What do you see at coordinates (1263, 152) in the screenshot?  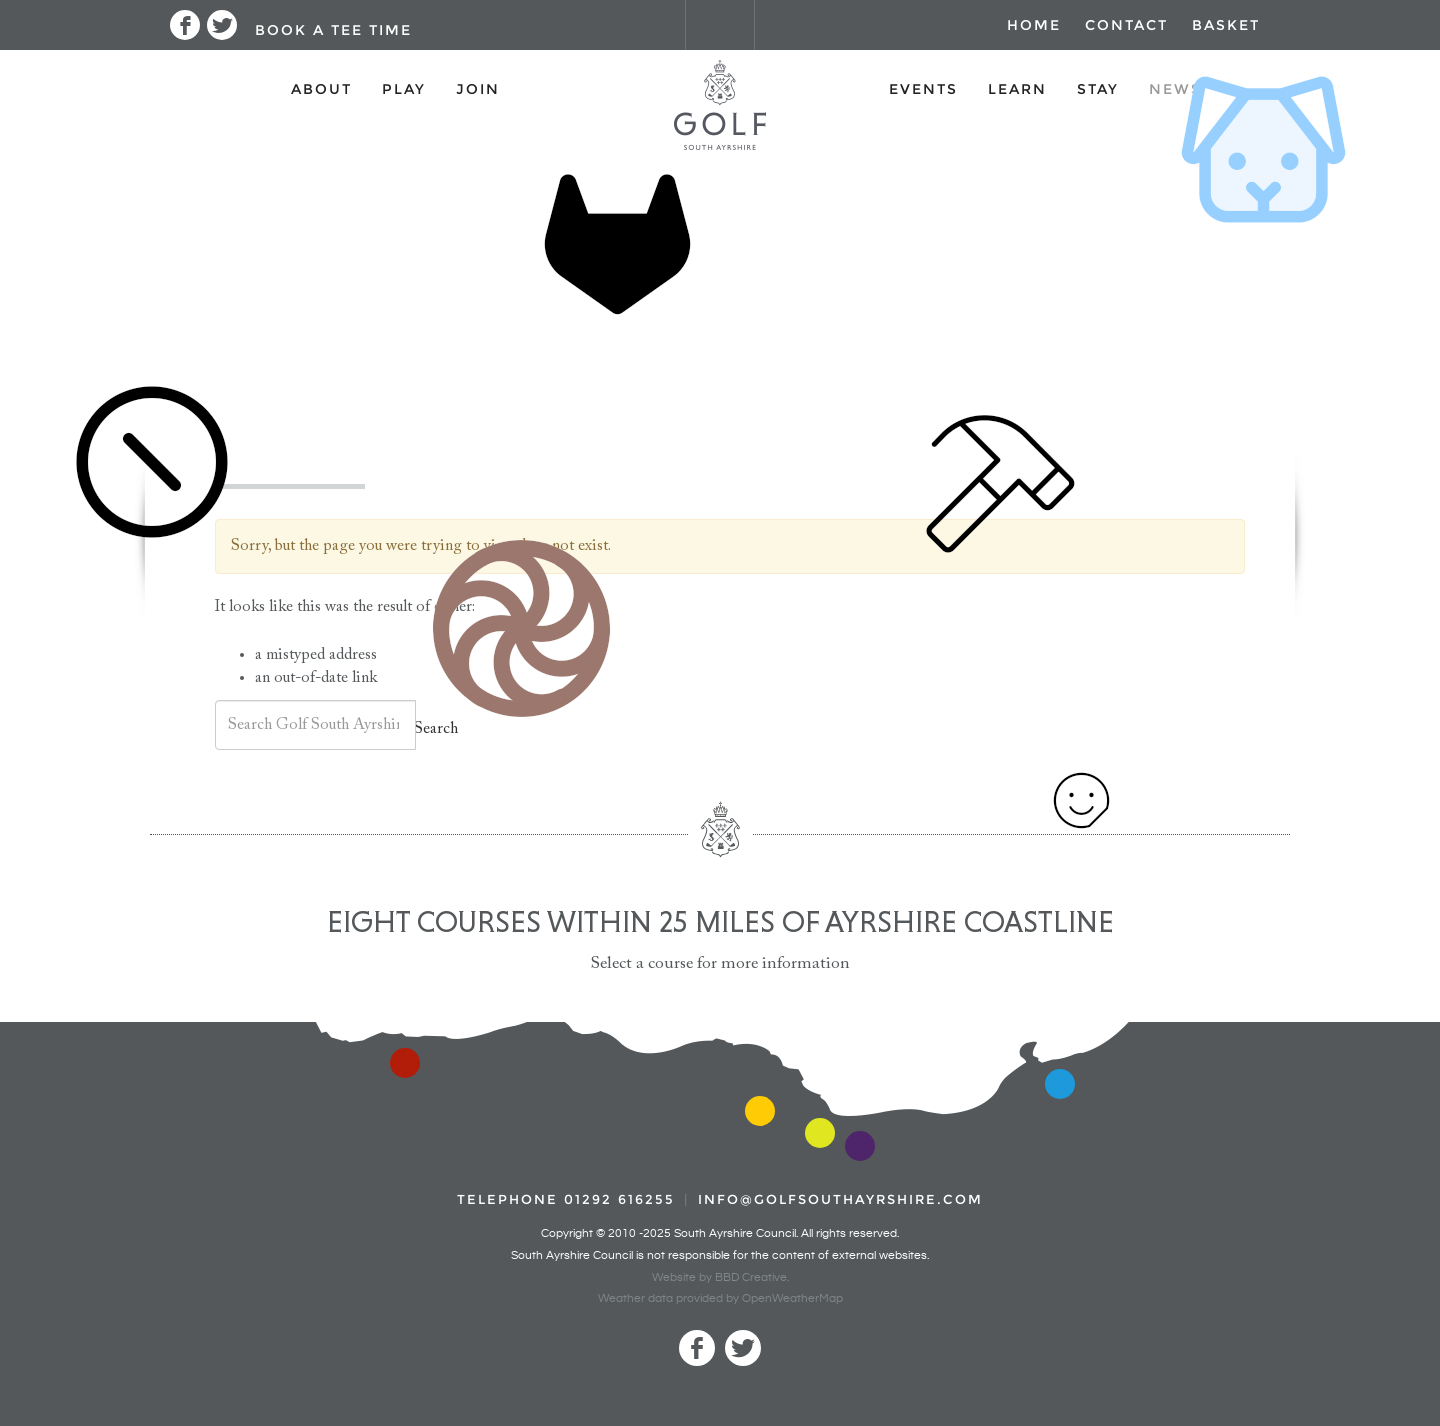 I see `access pet-related features or settings` at bounding box center [1263, 152].